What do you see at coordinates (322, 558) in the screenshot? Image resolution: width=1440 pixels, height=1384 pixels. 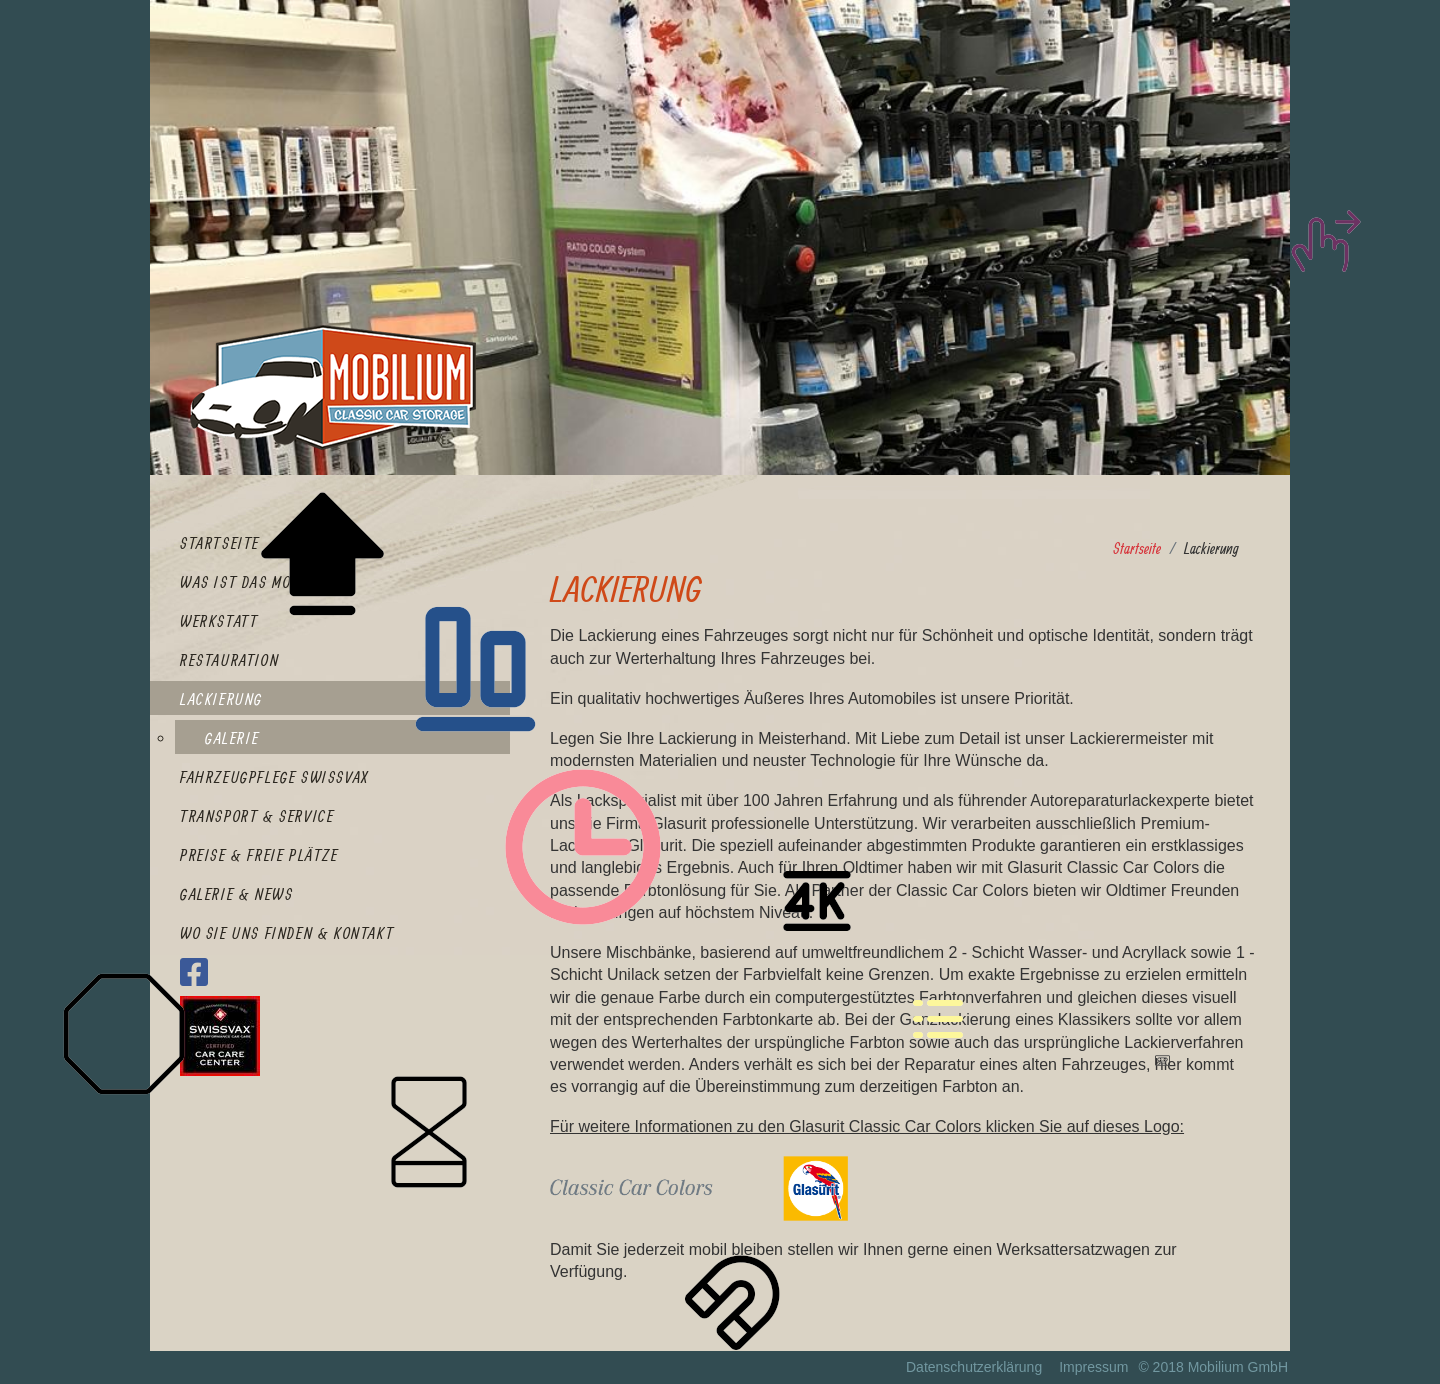 I see `upload a file or document` at bounding box center [322, 558].